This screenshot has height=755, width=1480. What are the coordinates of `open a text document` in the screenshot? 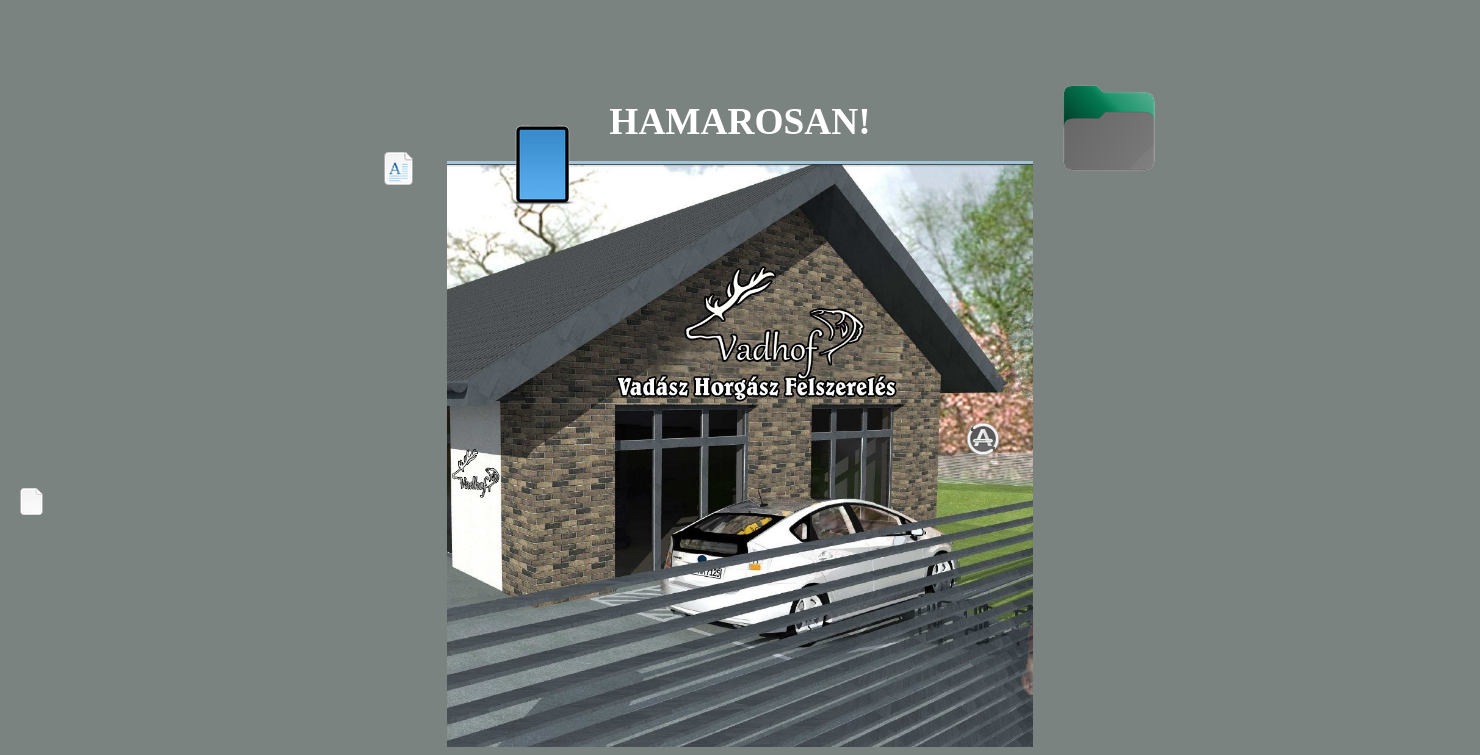 It's located at (398, 168).